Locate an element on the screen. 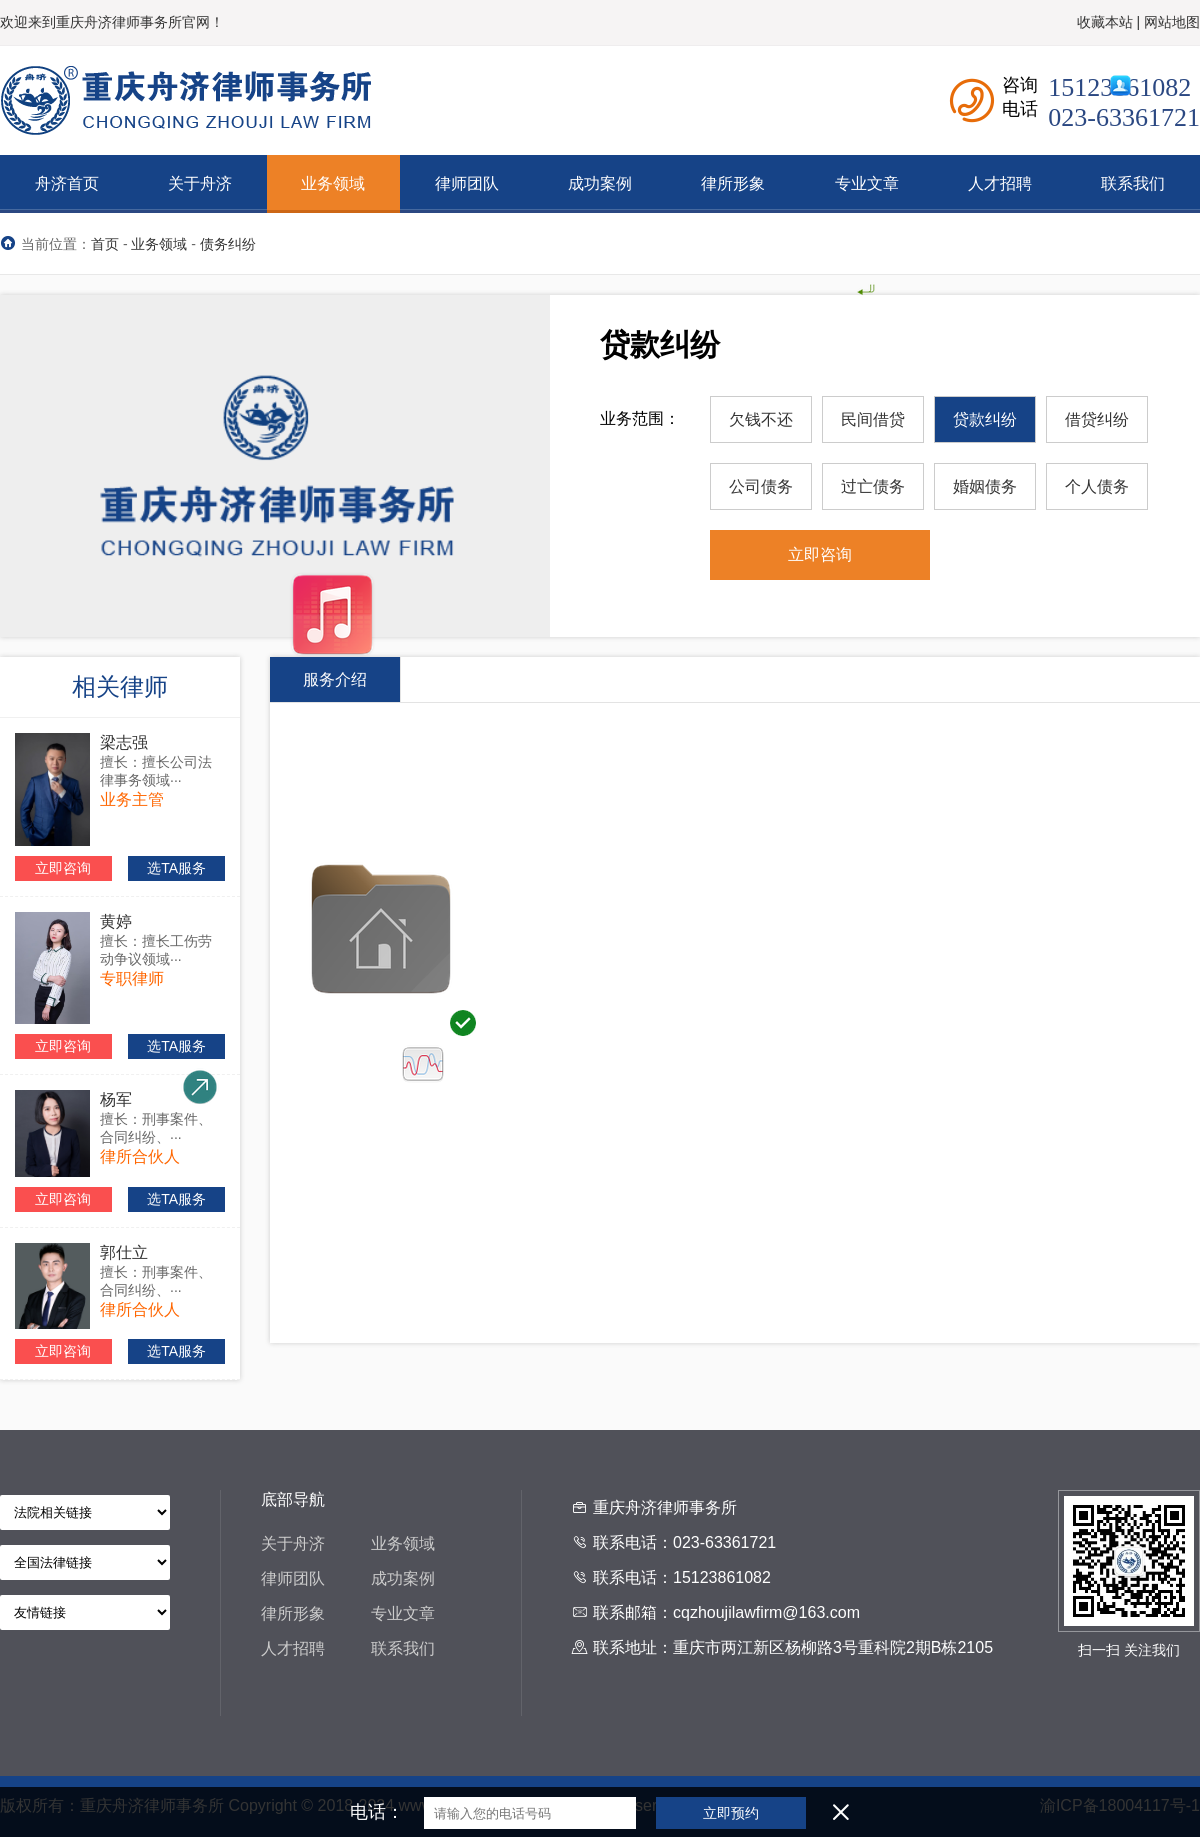 This screenshot has height=1837, width=1200. confirm or accept an action is located at coordinates (463, 1023).